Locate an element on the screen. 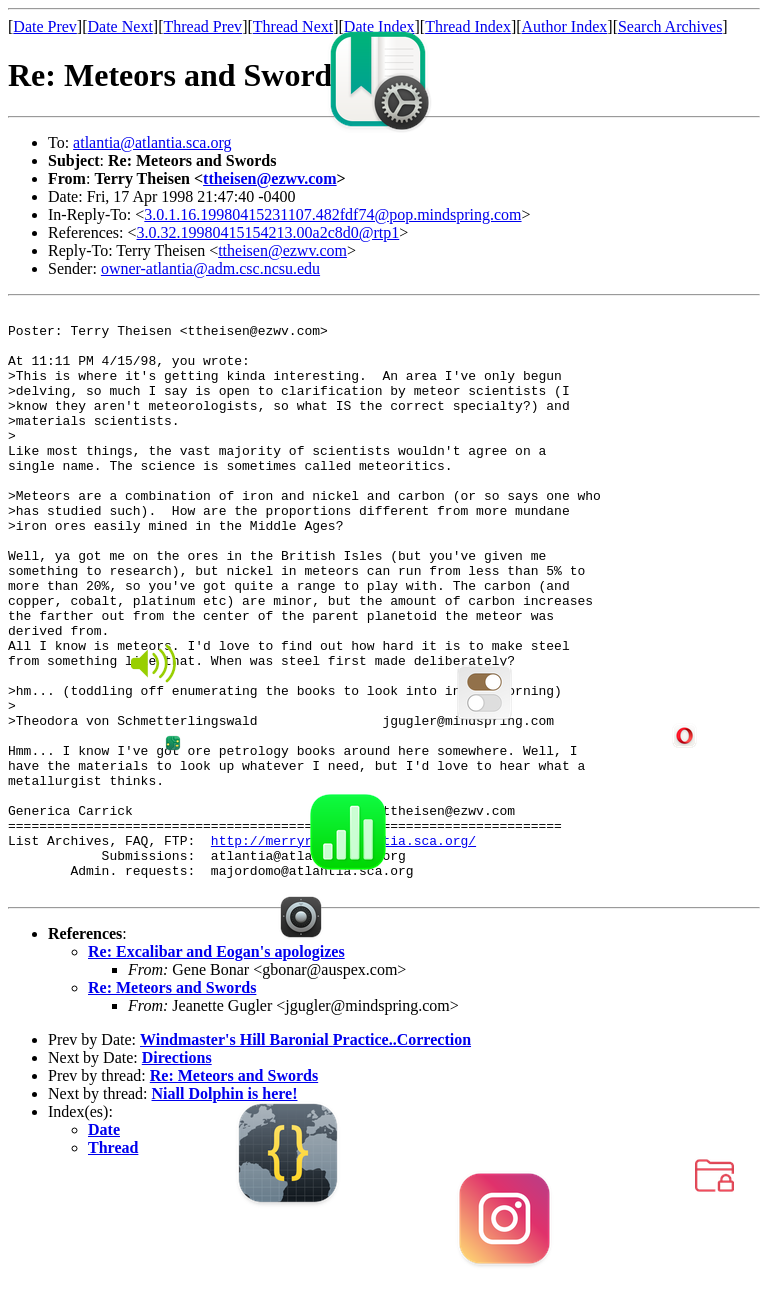  open the opera web browser is located at coordinates (684, 735).